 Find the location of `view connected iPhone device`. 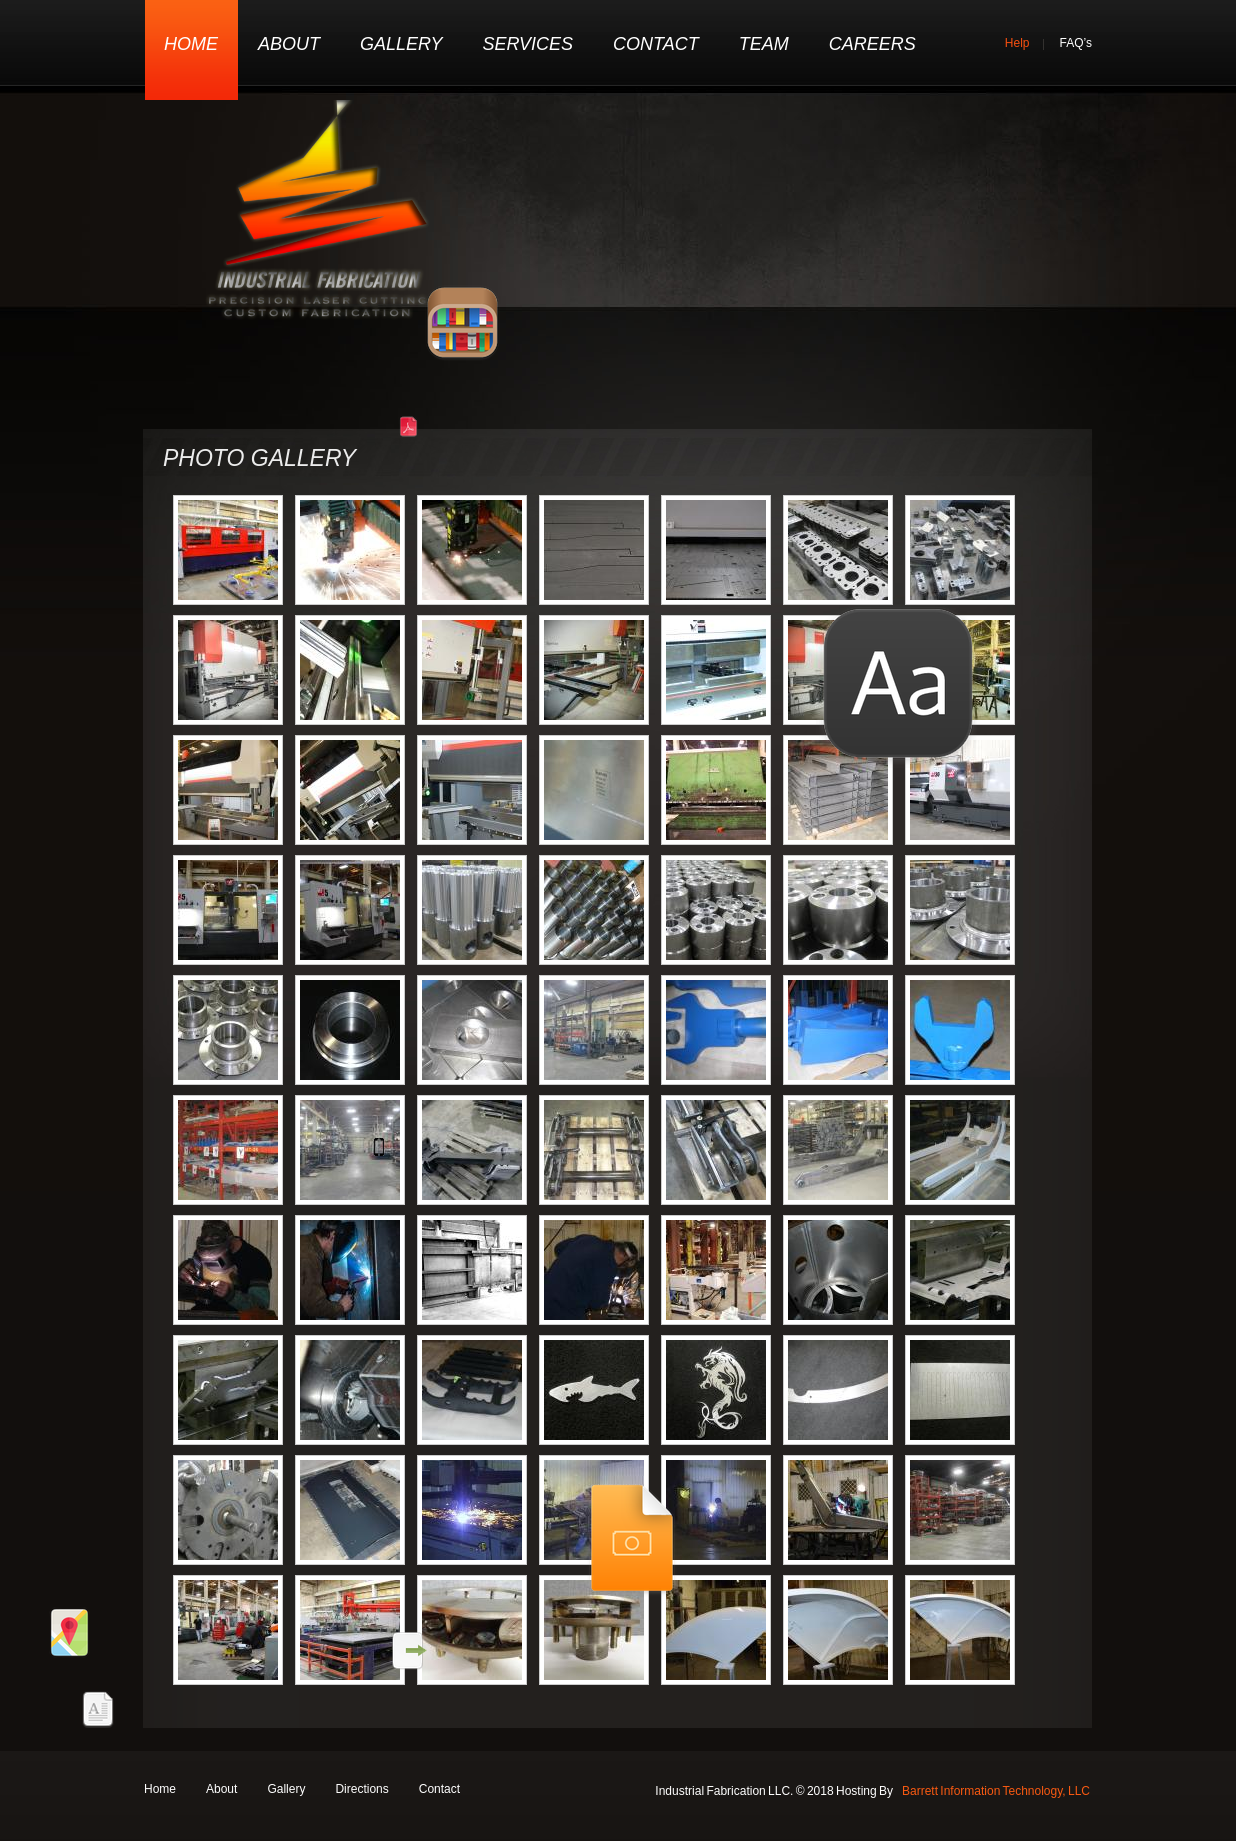

view connected iPhone device is located at coordinates (379, 1147).